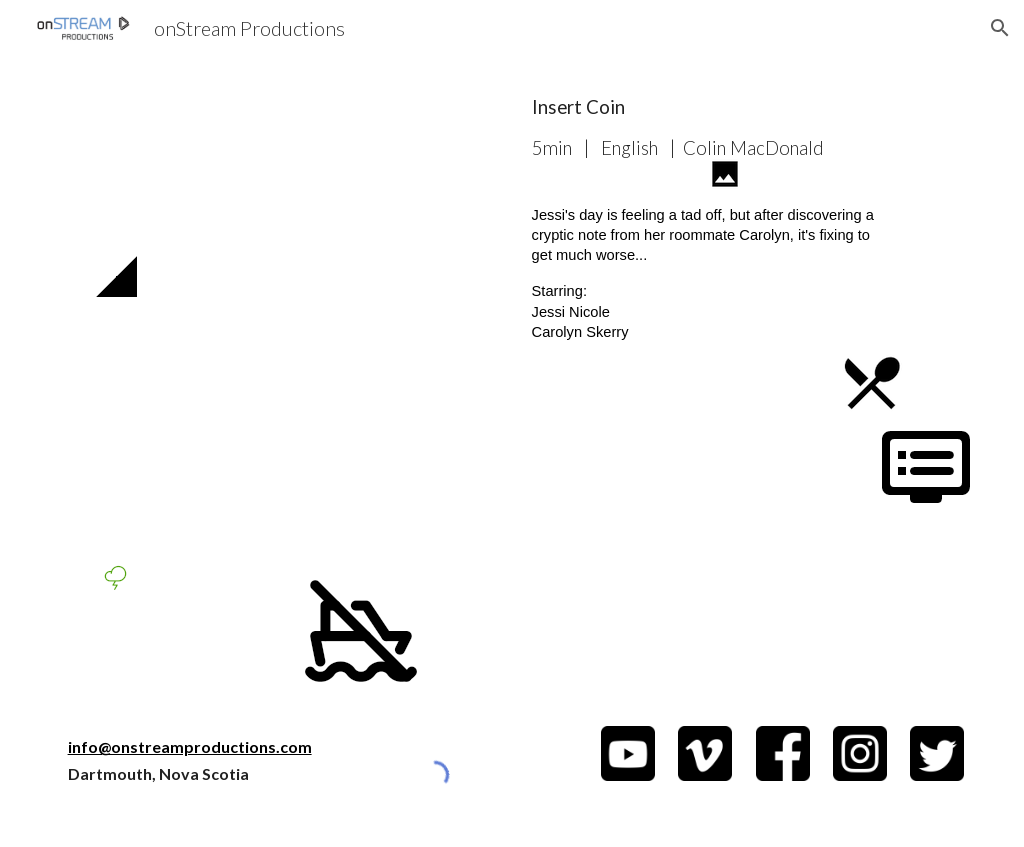 The height and width of the screenshot is (847, 1024). Describe the element at coordinates (116, 276) in the screenshot. I see `indicates full cellular signal strength` at that location.